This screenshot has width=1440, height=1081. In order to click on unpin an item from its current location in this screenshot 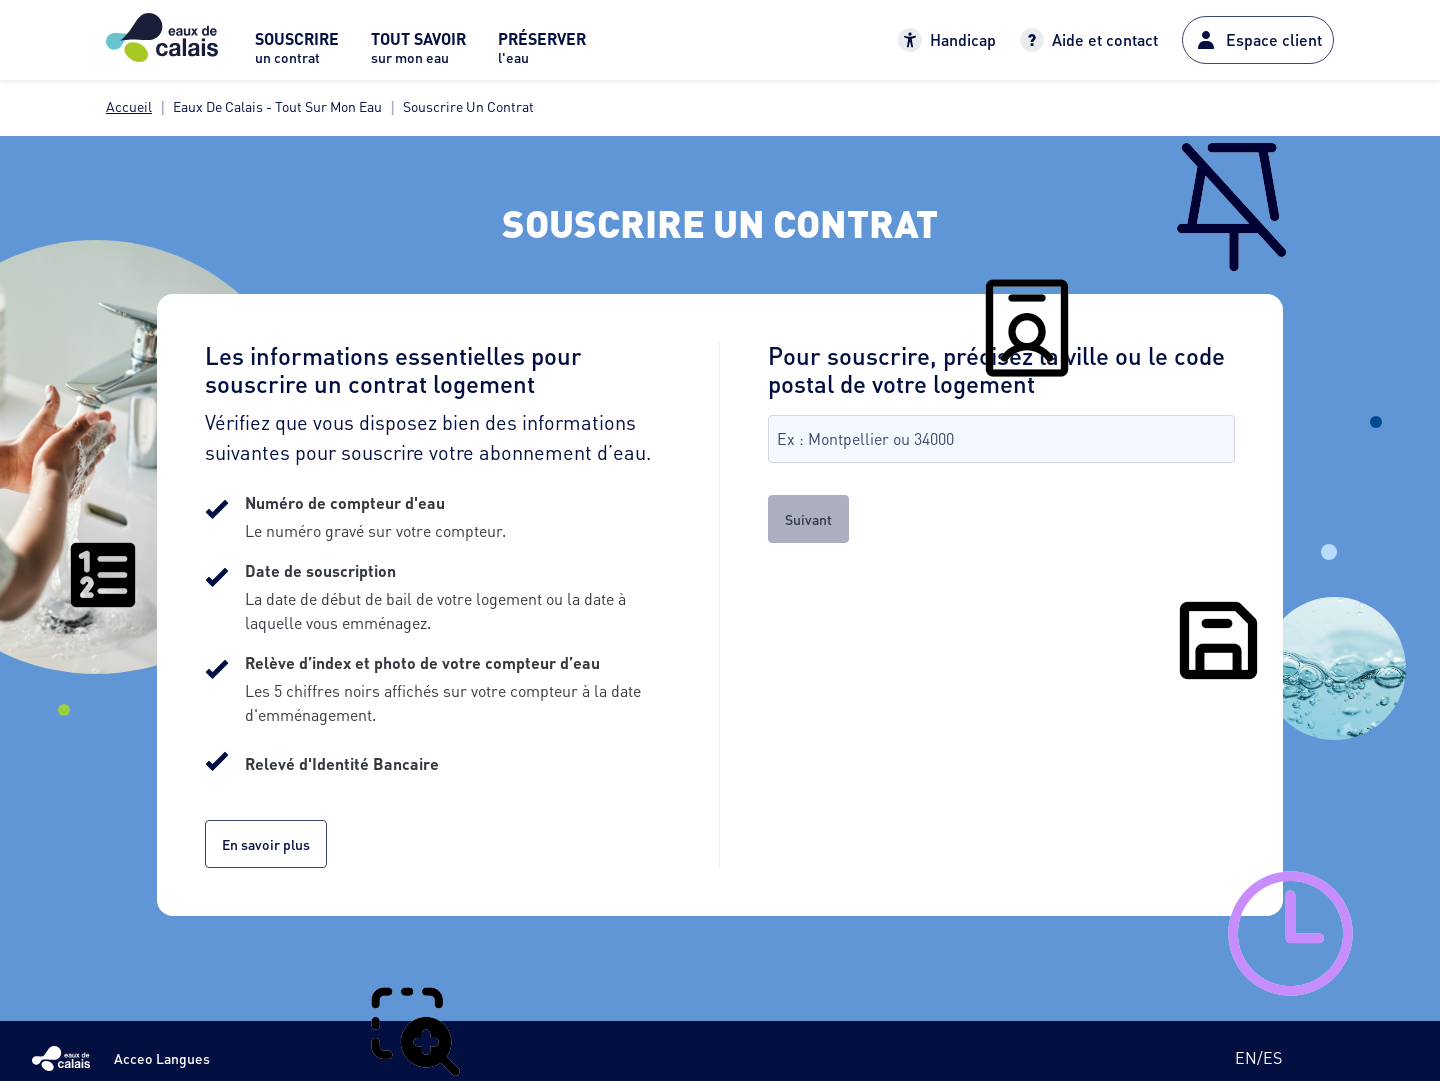, I will do `click(1234, 200)`.